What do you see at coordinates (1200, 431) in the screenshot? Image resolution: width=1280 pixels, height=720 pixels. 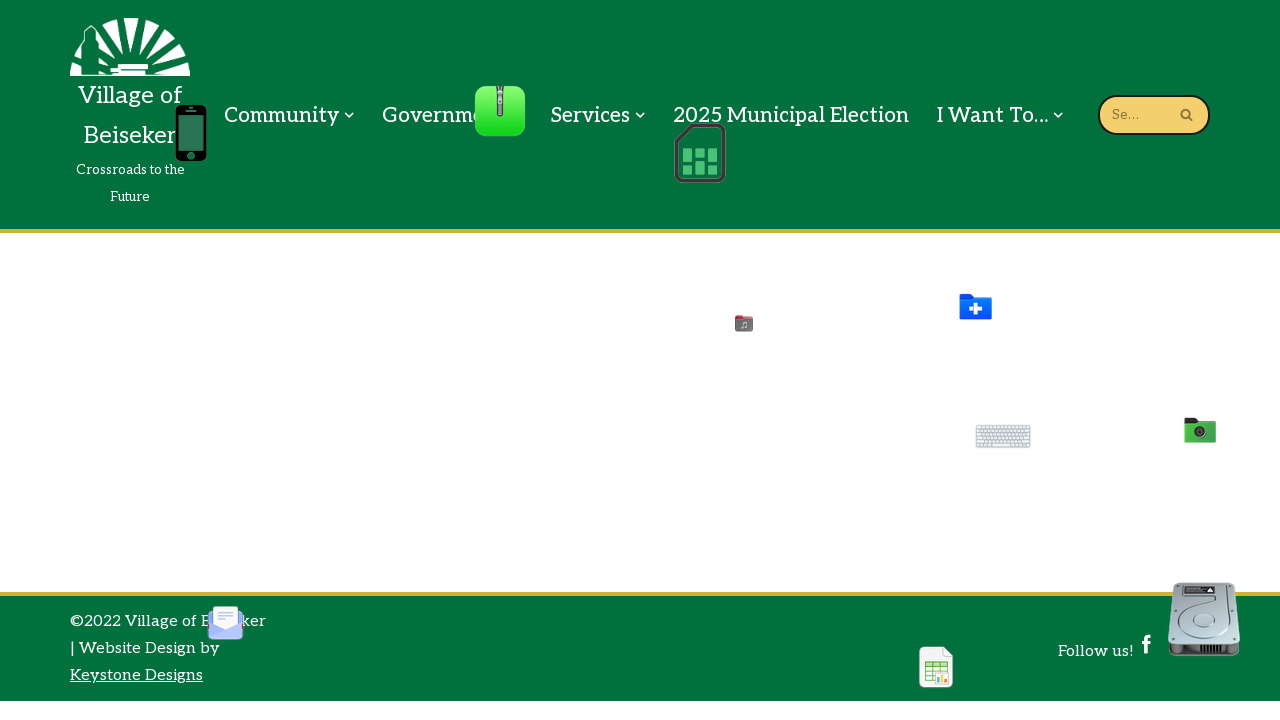 I see `open android oreo system files folder` at bounding box center [1200, 431].